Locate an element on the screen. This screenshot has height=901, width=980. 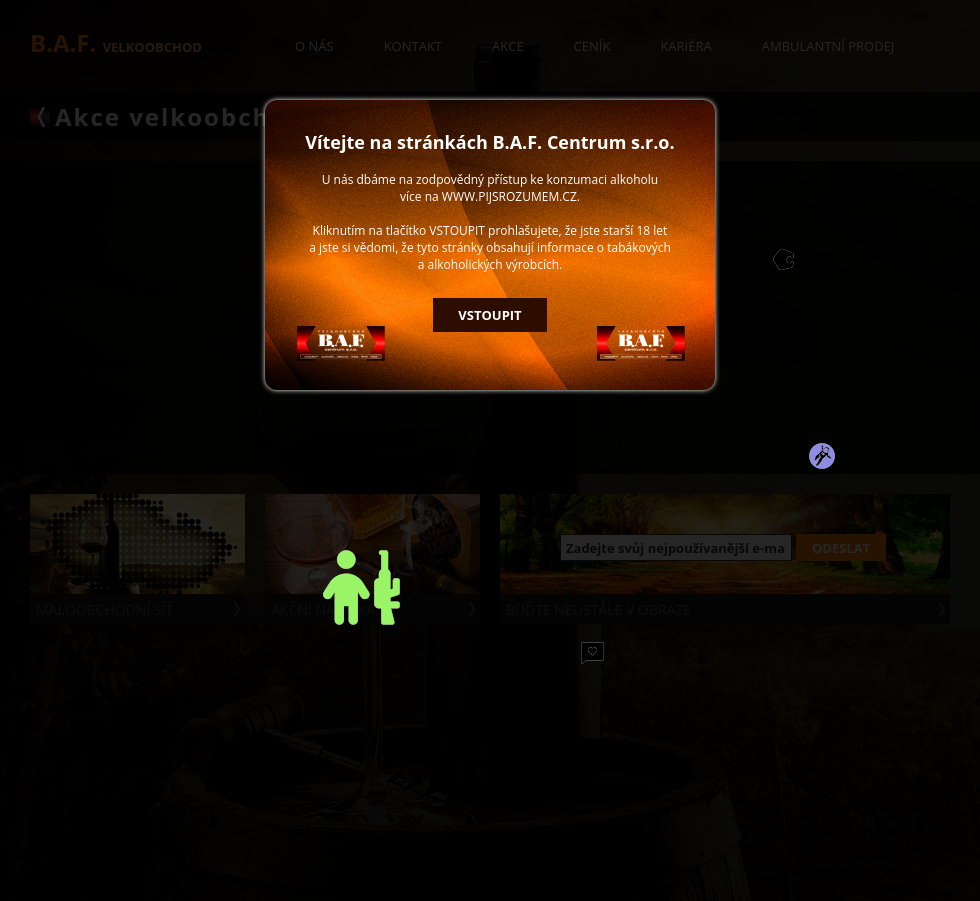
open HumHub social network platform is located at coordinates (783, 259).